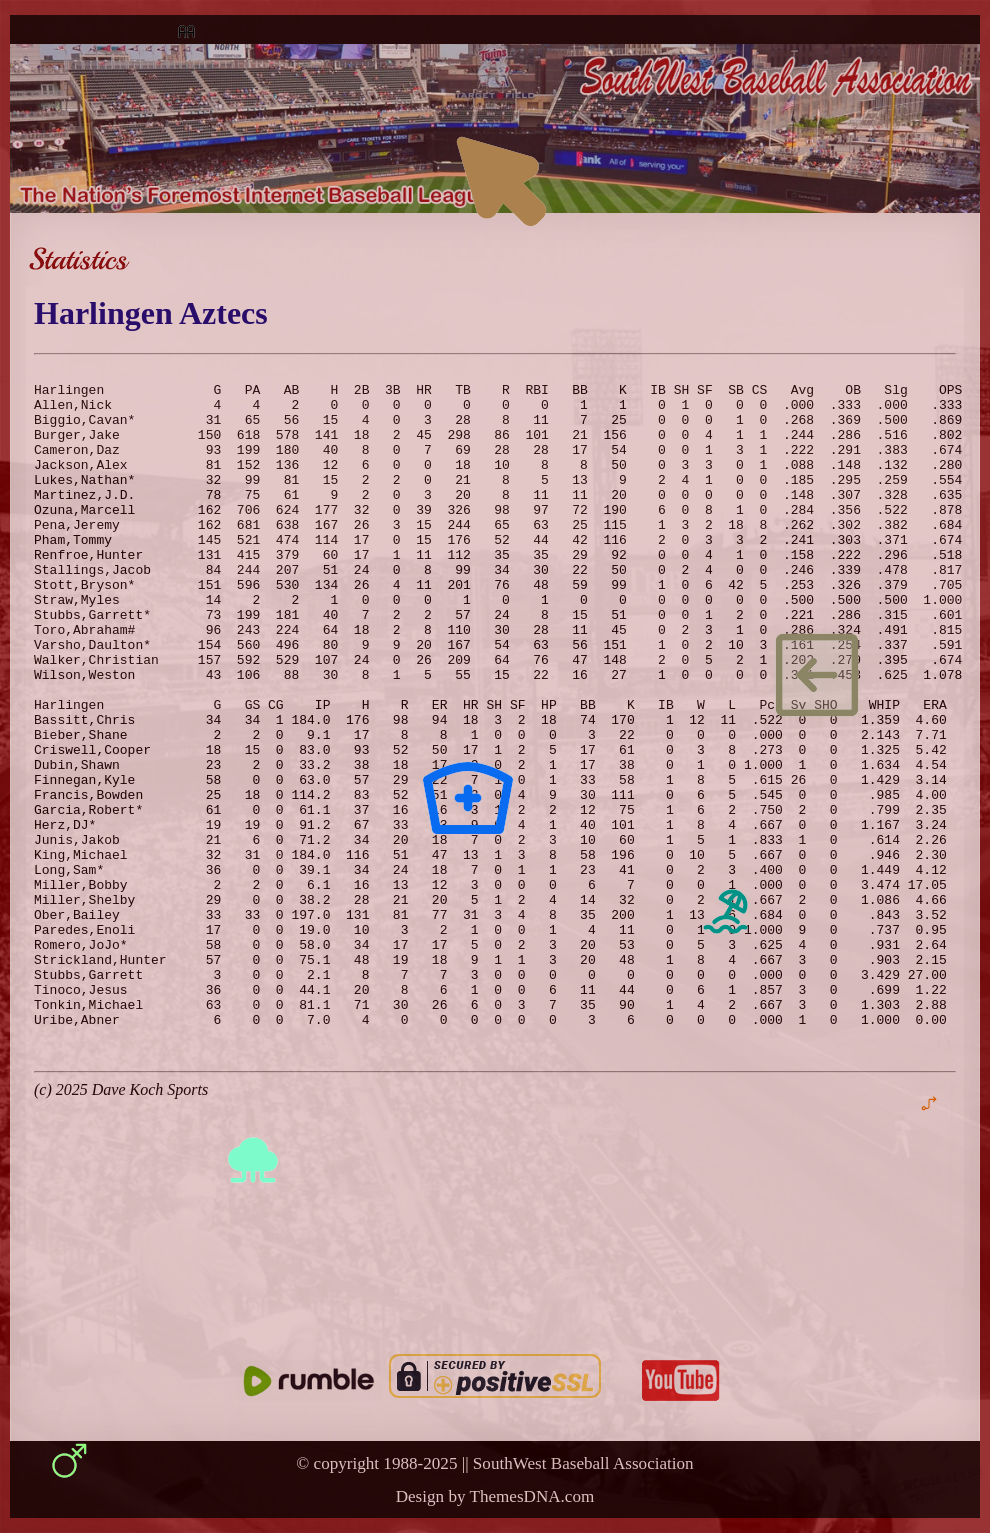 This screenshot has width=990, height=1533. Describe the element at coordinates (468, 798) in the screenshot. I see `access nursing or healthcare services` at that location.